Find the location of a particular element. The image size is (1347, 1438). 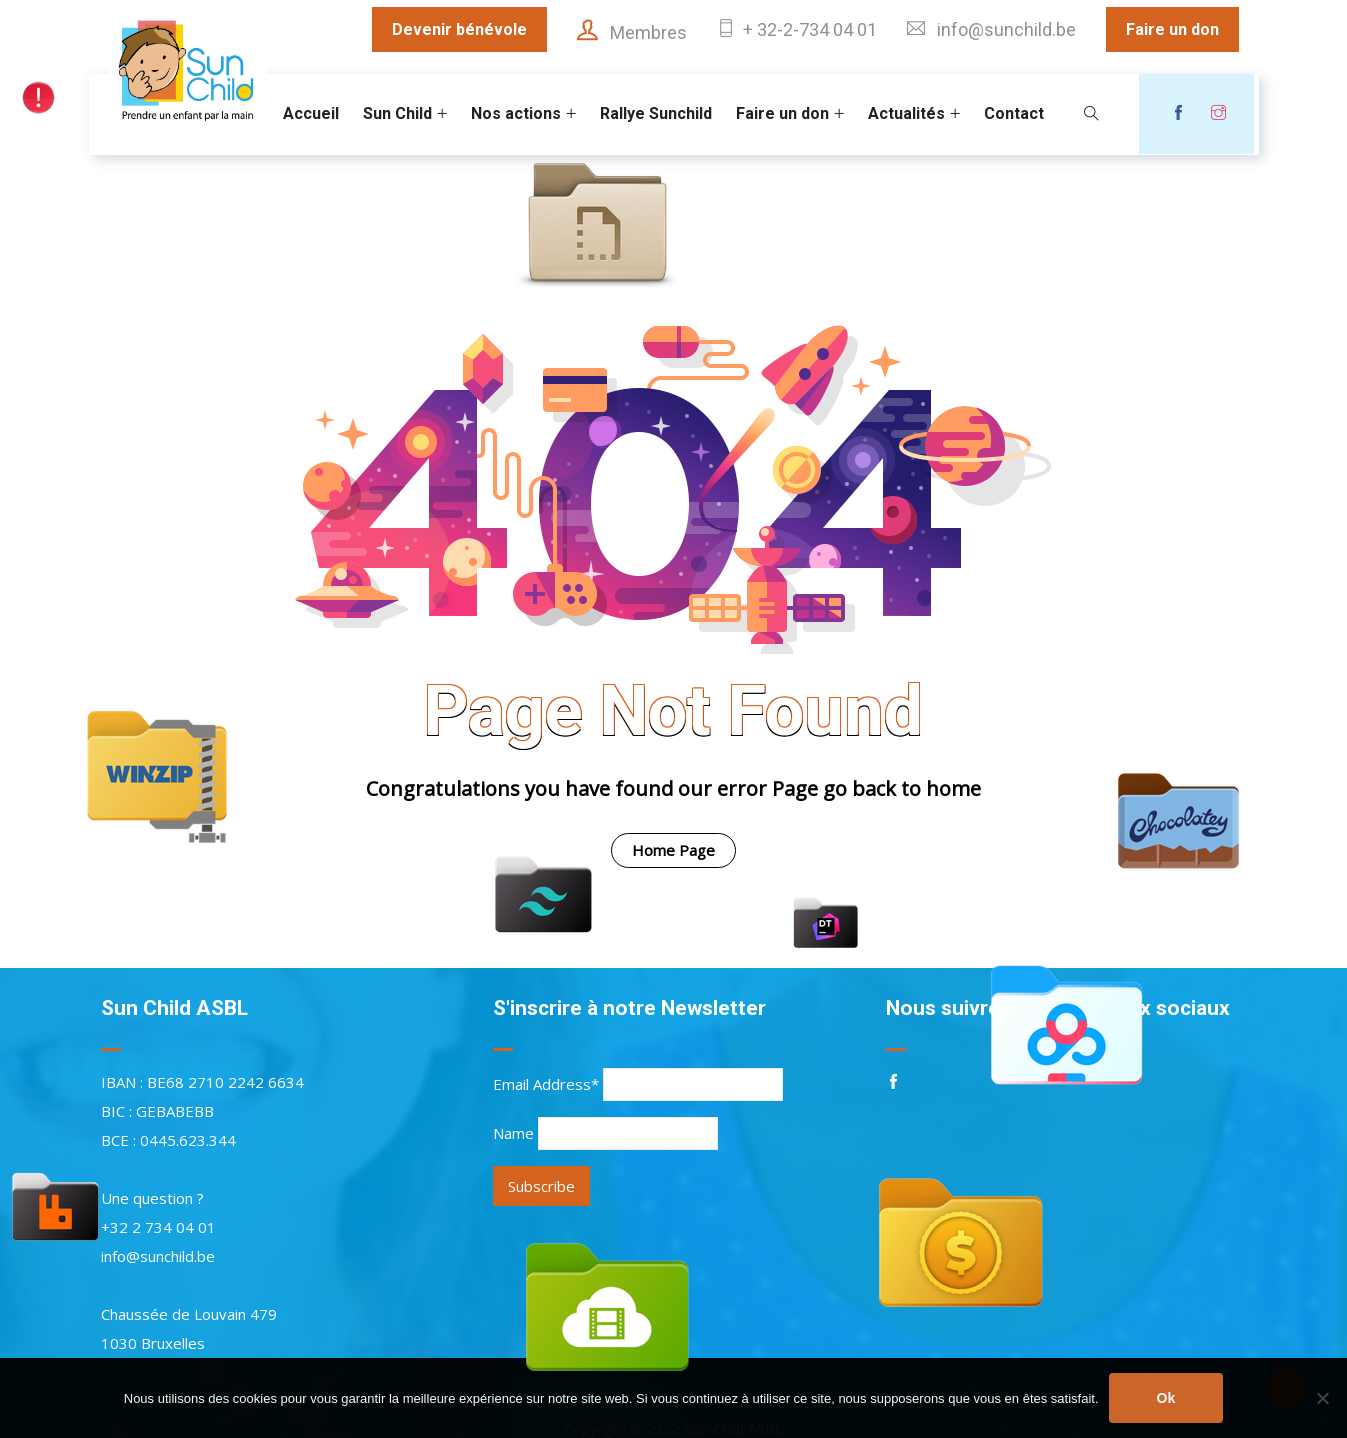

open folder containing WinZip compressed files is located at coordinates (156, 769).